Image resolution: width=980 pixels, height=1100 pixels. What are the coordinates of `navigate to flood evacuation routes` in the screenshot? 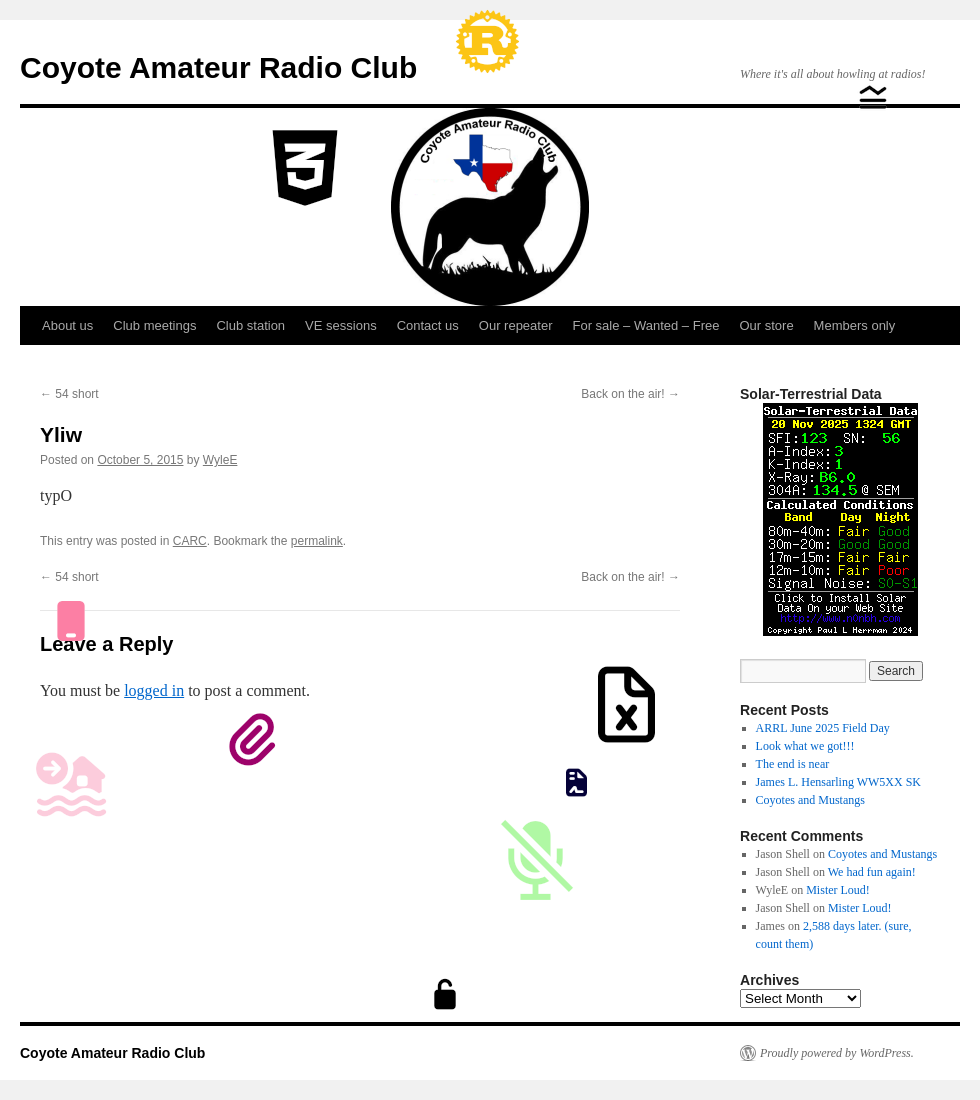 It's located at (71, 784).